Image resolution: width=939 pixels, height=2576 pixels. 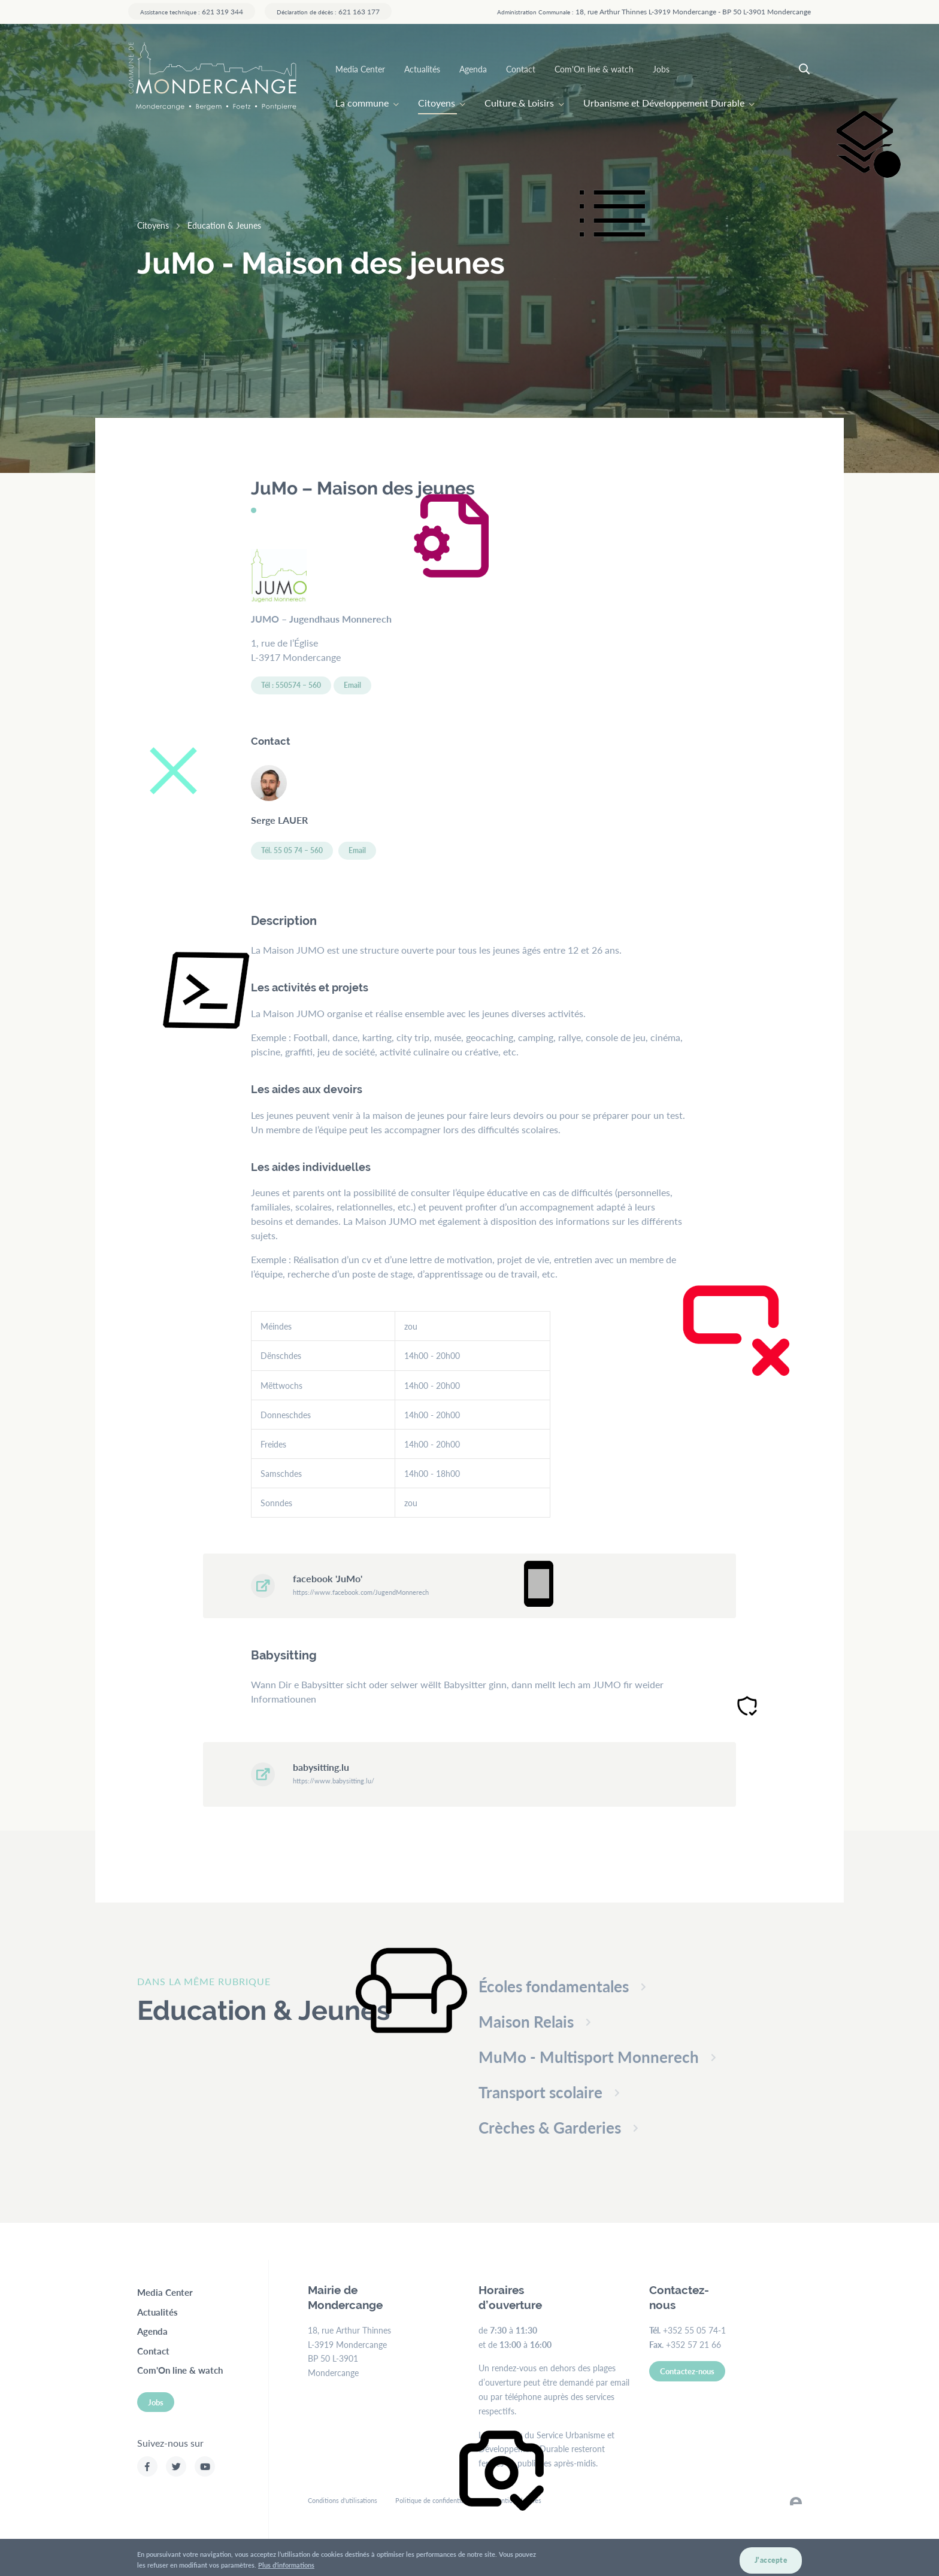 What do you see at coordinates (501, 2468) in the screenshot?
I see `photo successfully uploaded or verified` at bounding box center [501, 2468].